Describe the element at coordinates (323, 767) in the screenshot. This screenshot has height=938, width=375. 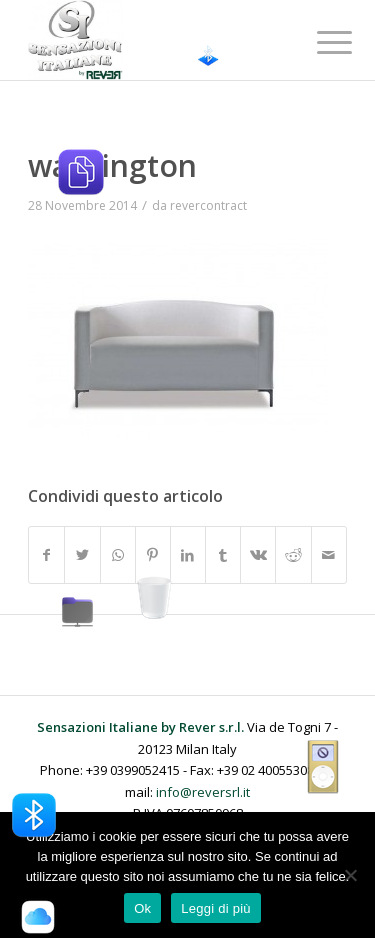
I see `iPod mini device in gold color` at that location.